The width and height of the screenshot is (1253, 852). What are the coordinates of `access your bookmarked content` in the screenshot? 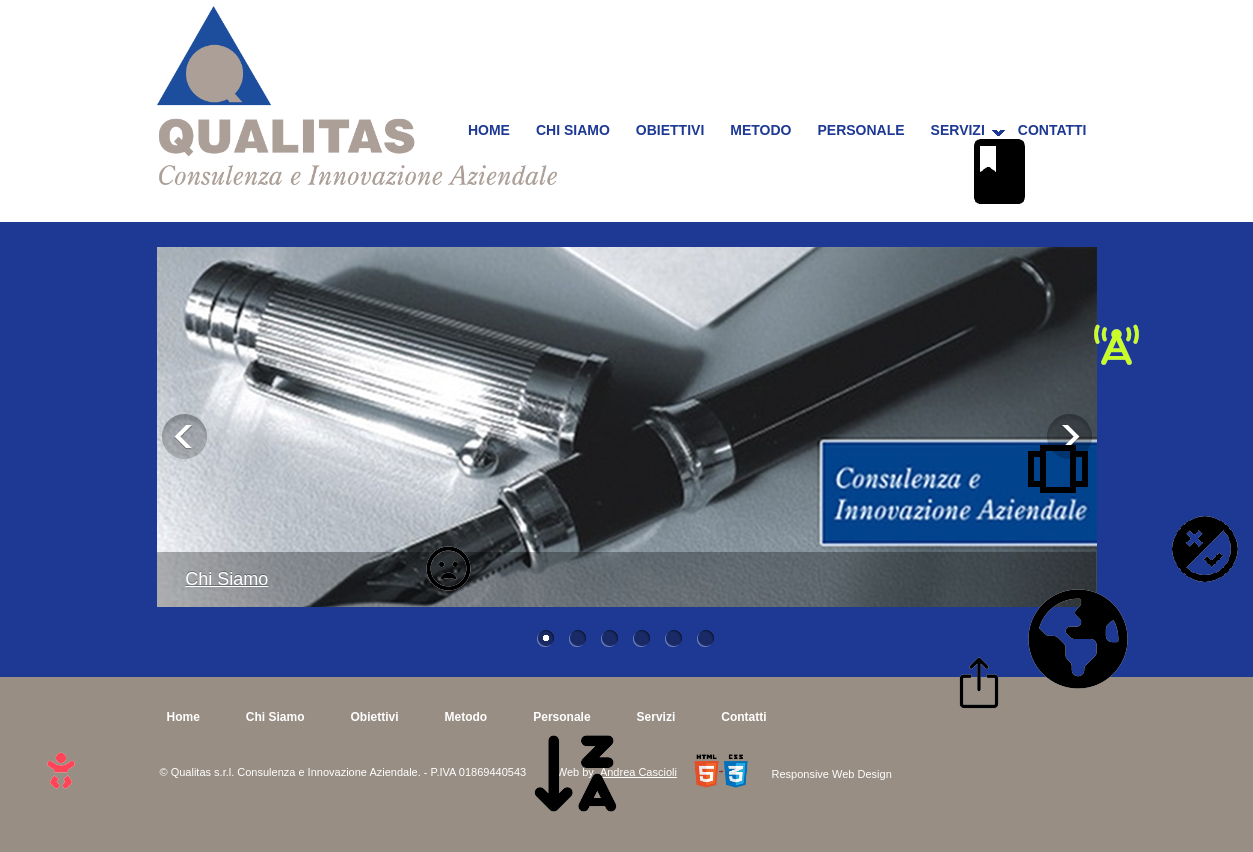 It's located at (999, 171).